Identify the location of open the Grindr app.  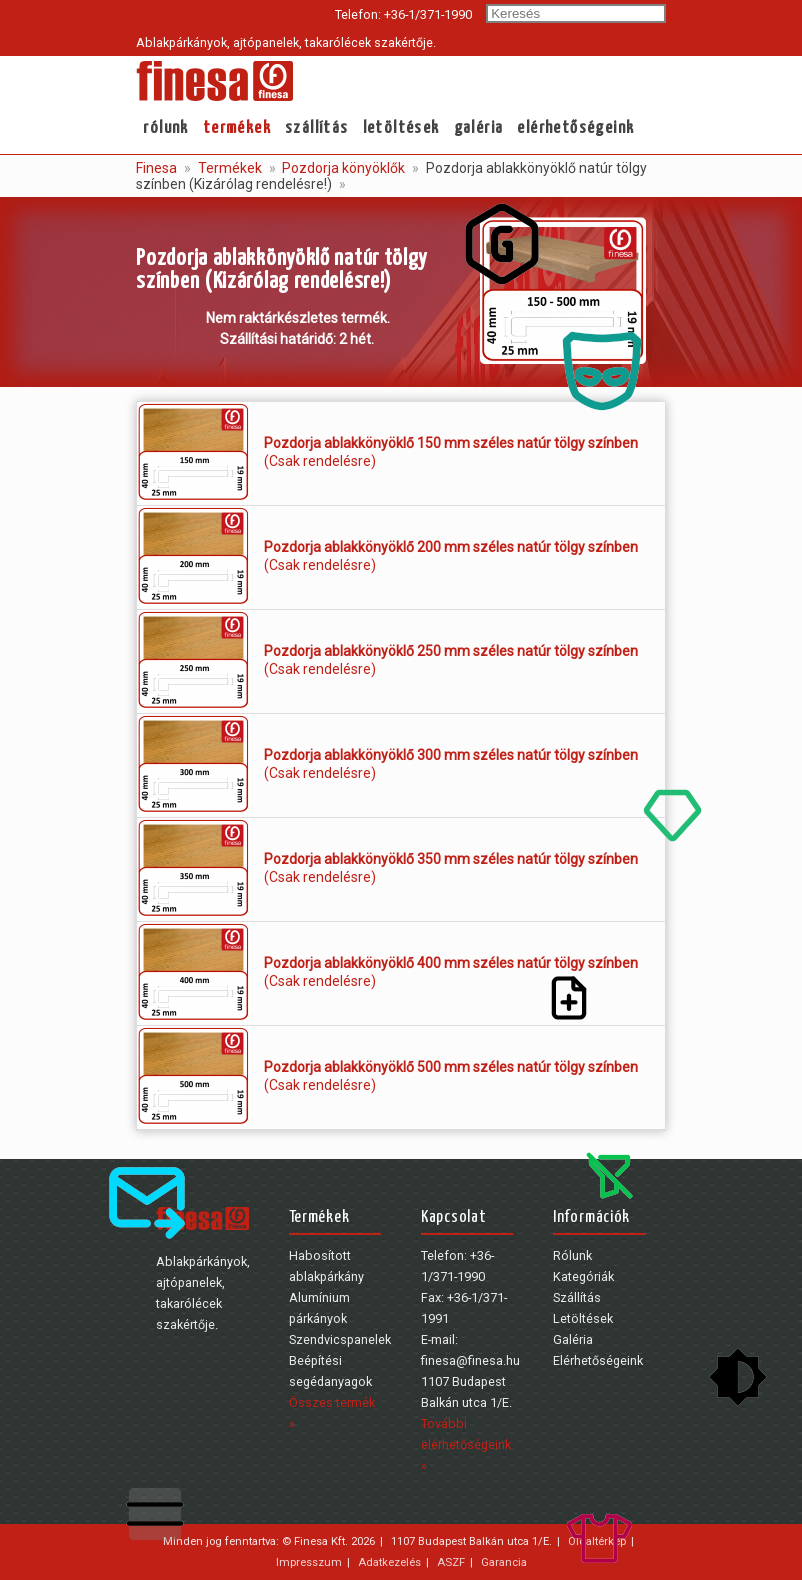
(602, 371).